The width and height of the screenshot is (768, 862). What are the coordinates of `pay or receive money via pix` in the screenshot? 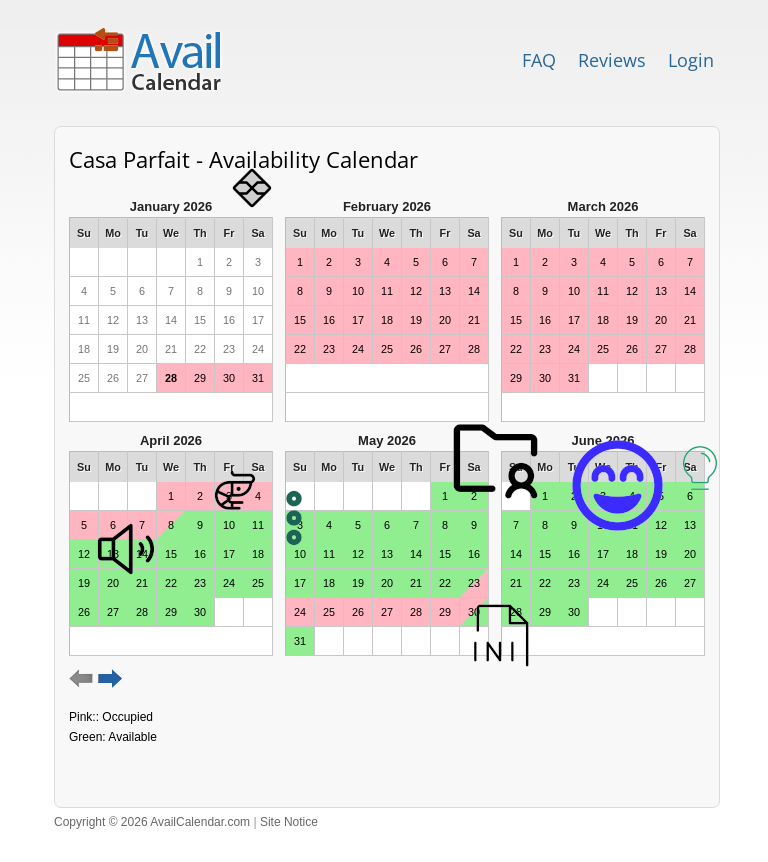 It's located at (252, 188).